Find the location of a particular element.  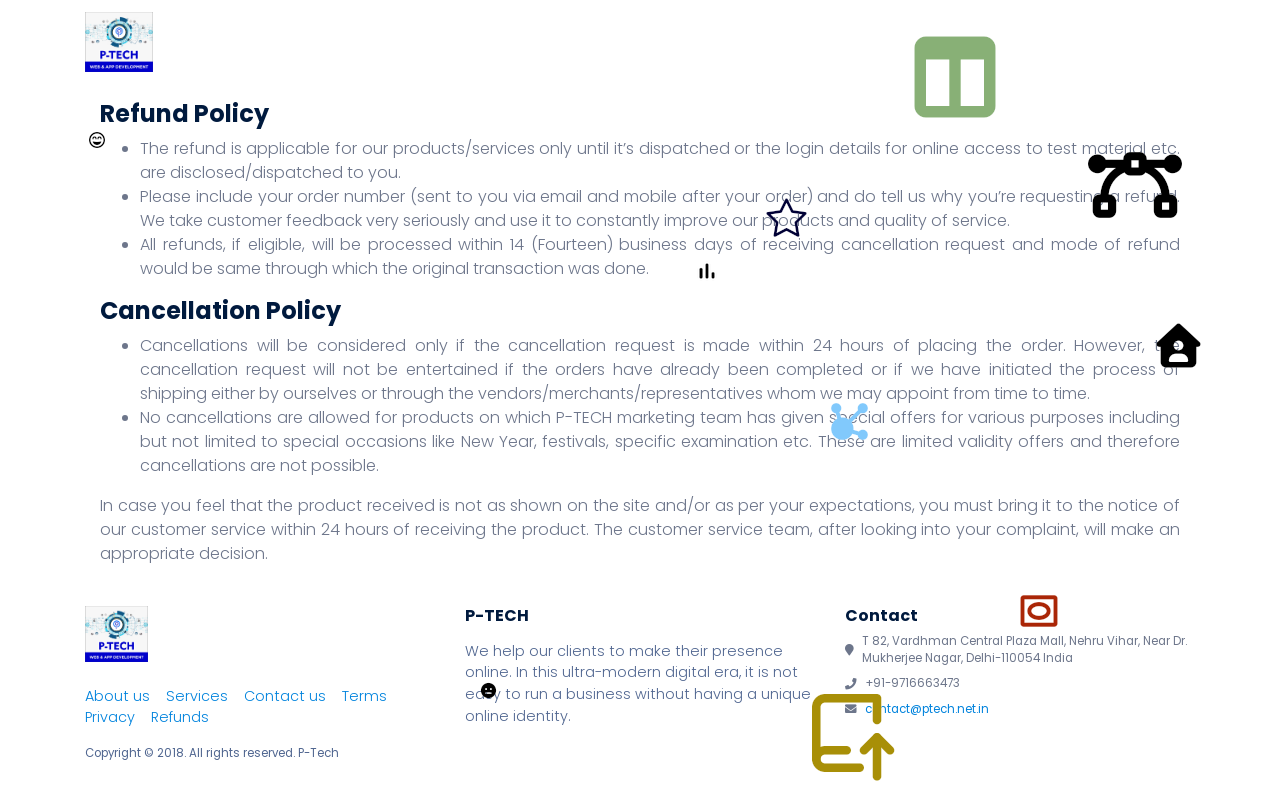

apply vignette effect to photo is located at coordinates (1039, 611).